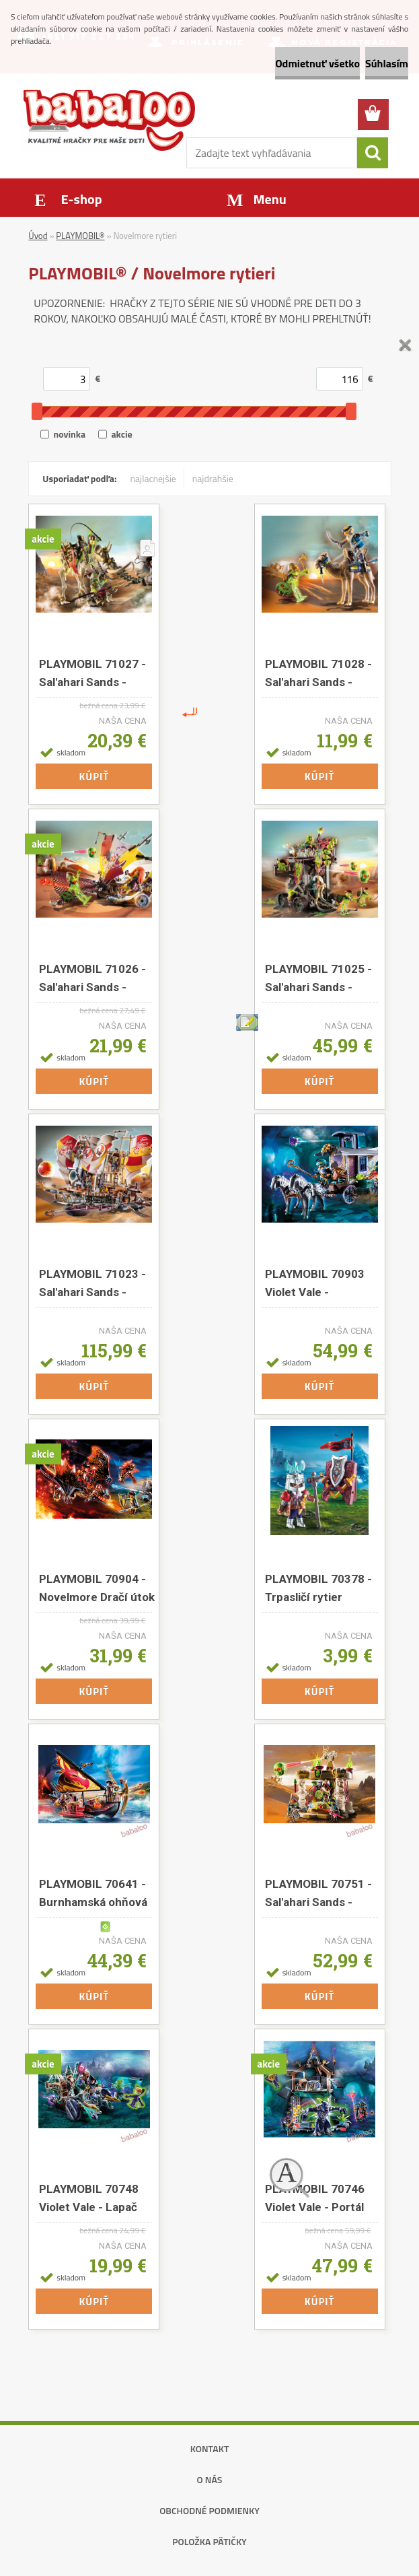 The width and height of the screenshot is (419, 2576). What do you see at coordinates (289, 2177) in the screenshot?
I see `search for text or content` at bounding box center [289, 2177].